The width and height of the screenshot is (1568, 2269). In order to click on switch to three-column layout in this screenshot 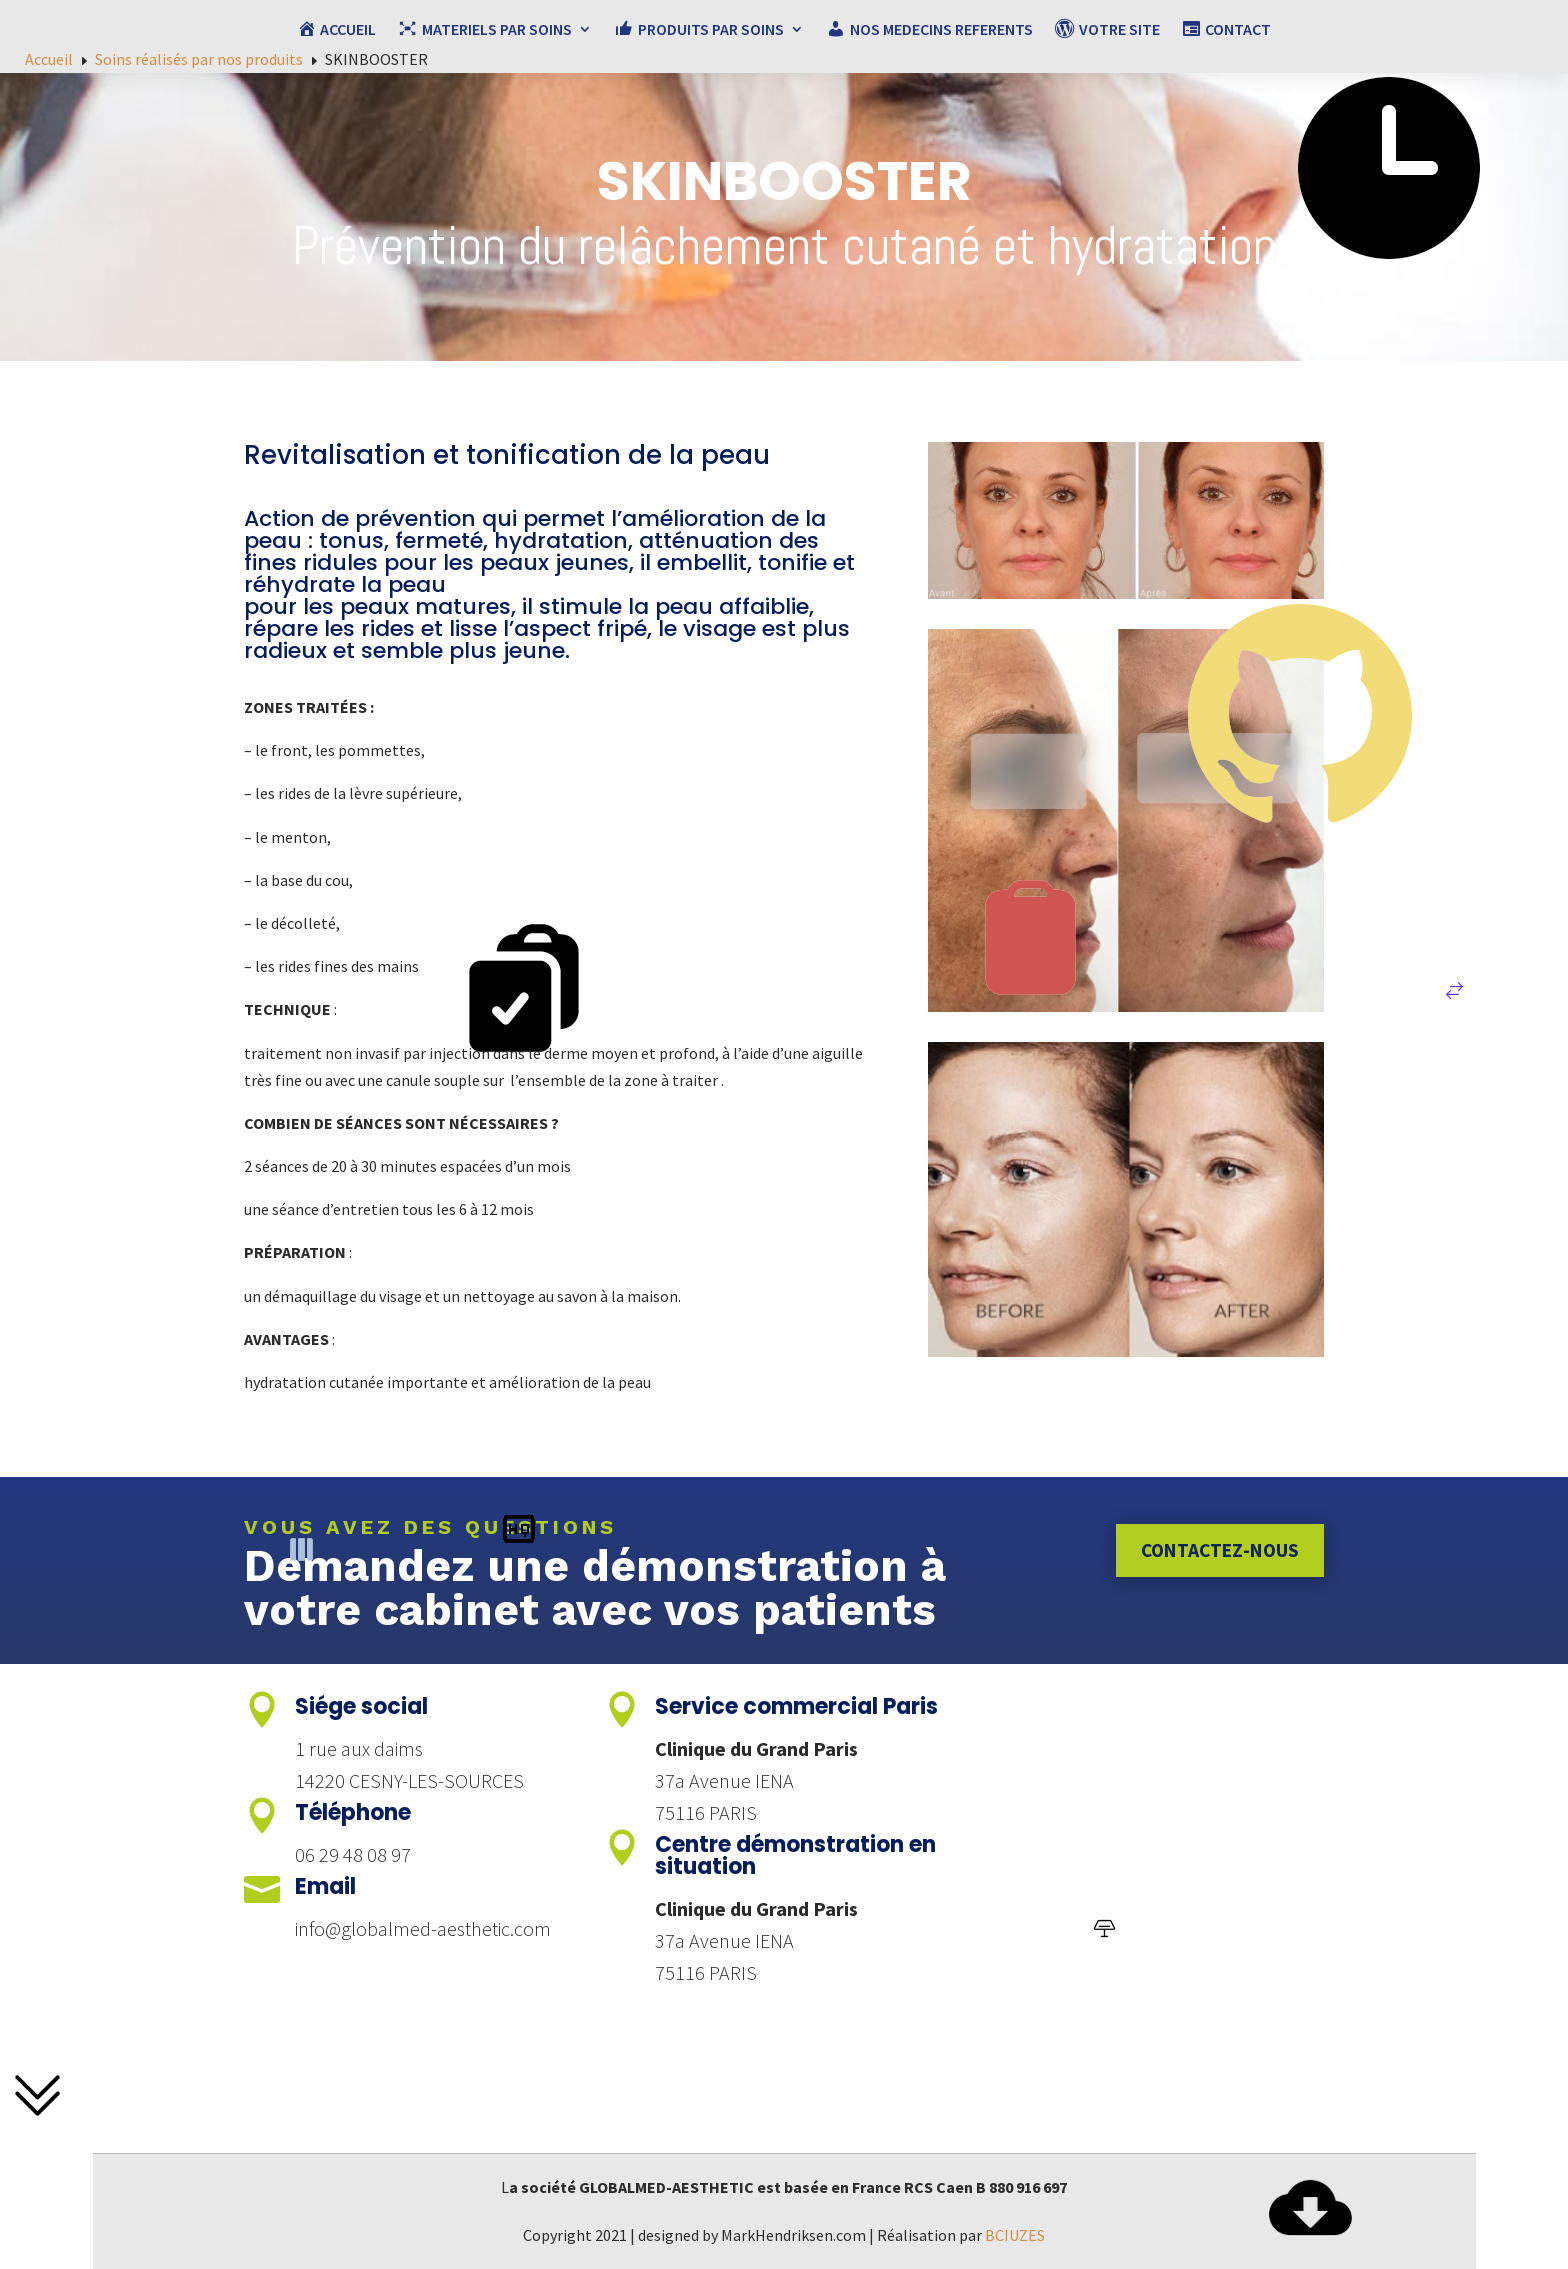, I will do `click(301, 1549)`.